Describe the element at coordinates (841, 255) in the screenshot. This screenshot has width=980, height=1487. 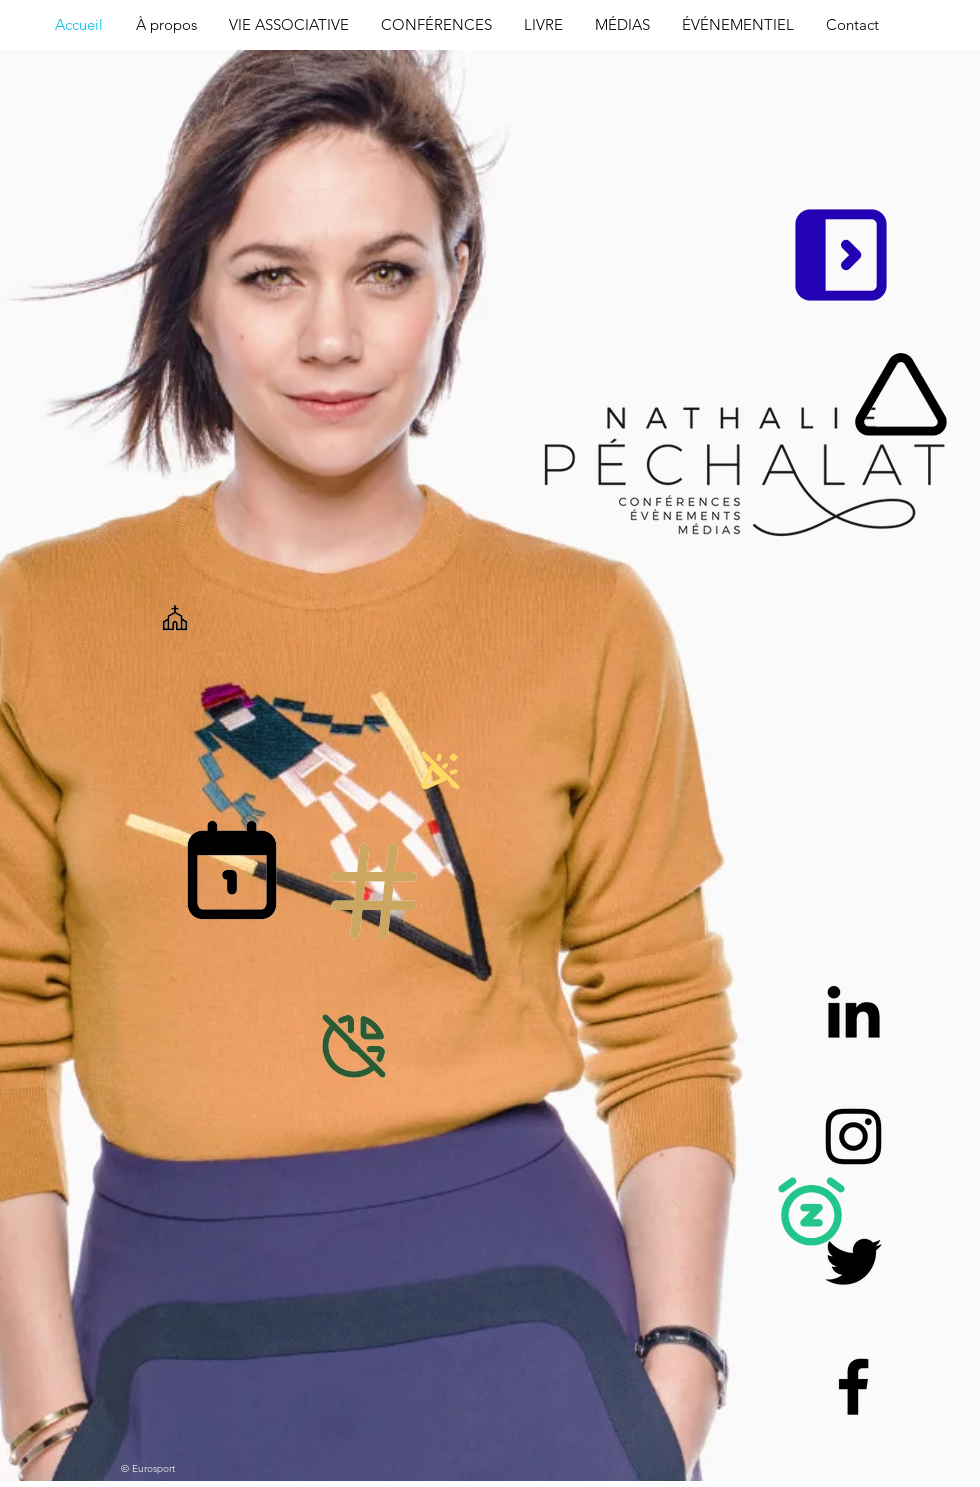
I see `expand the left sidebar` at that location.